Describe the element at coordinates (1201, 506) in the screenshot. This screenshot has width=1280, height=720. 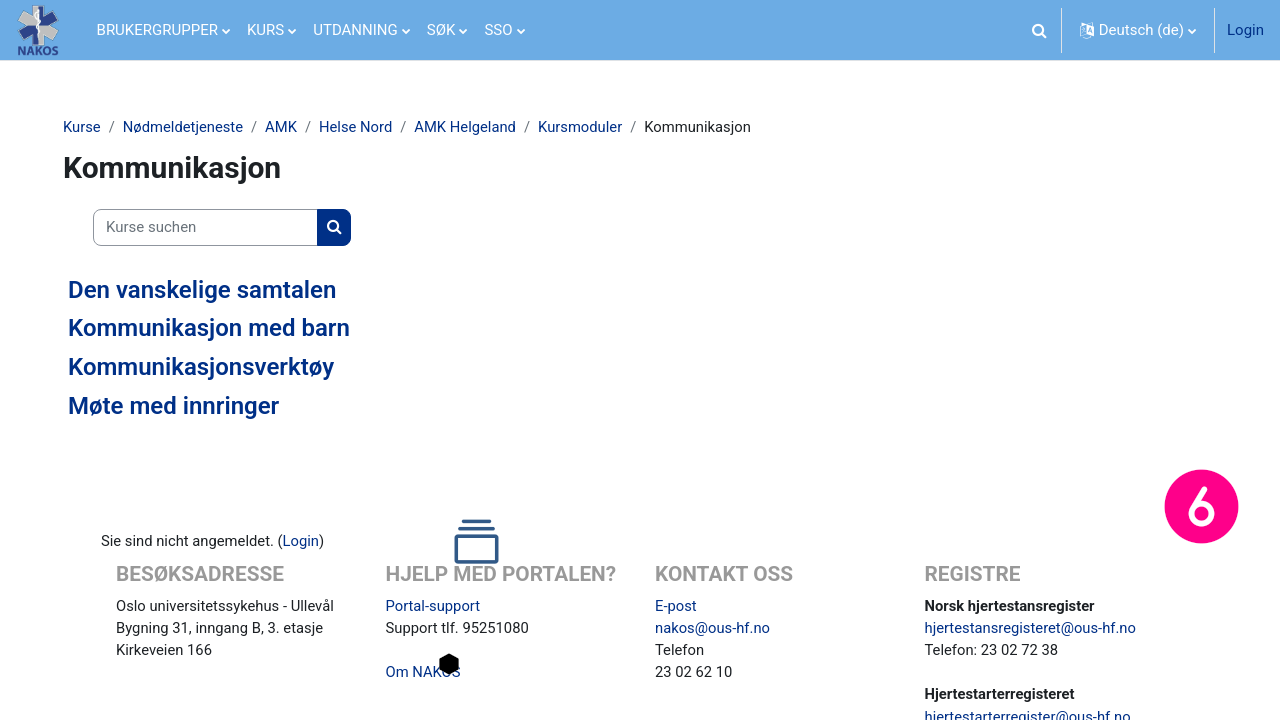
I see `indicates step 6 in a multi-step process` at that location.